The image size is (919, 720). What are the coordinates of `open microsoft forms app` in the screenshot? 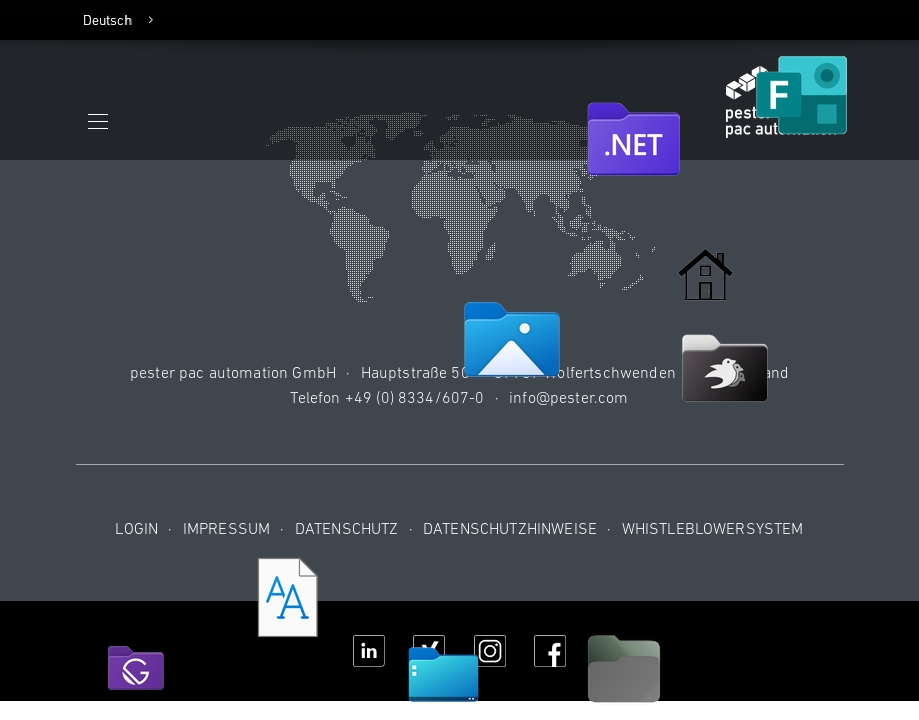 It's located at (801, 95).